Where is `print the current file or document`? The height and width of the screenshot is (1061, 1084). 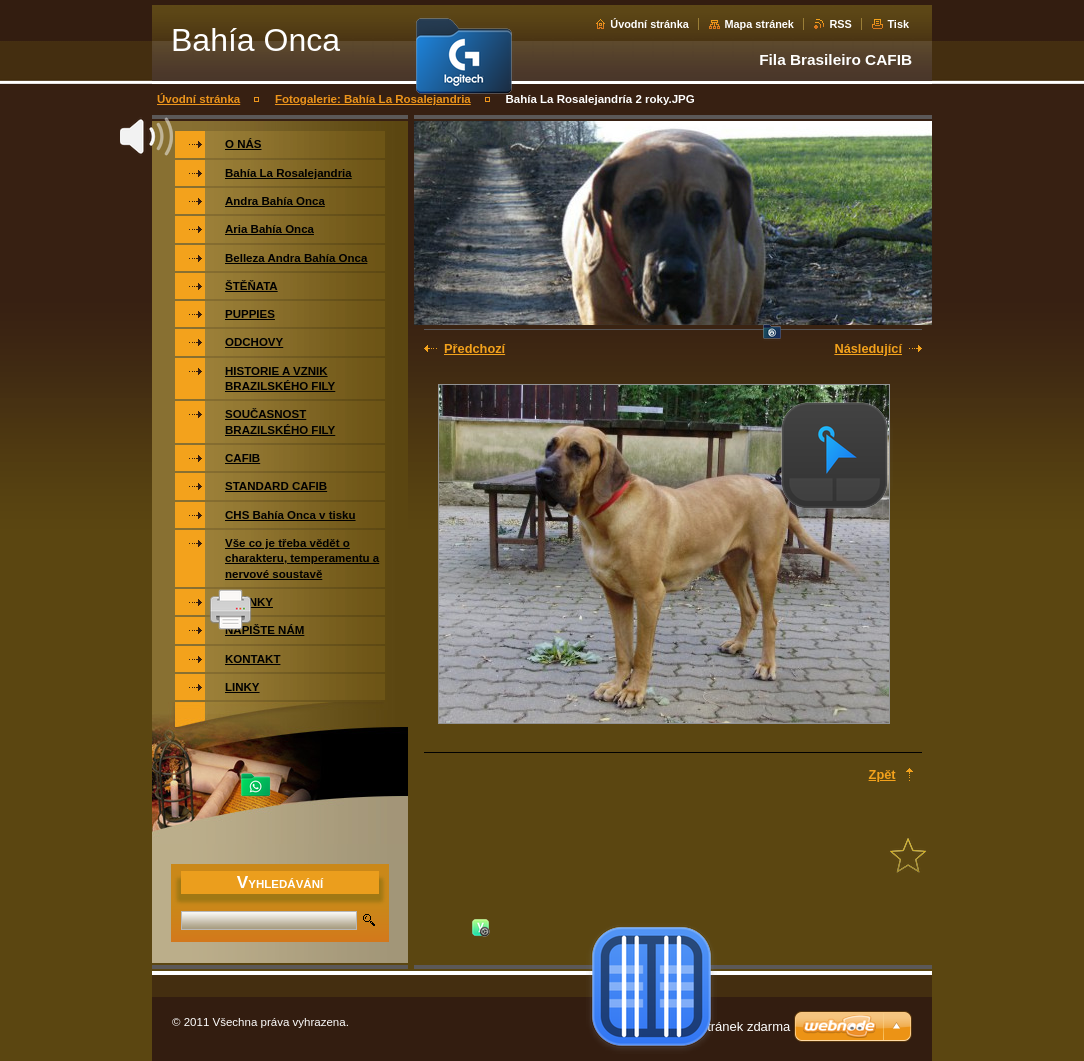 print the current file or document is located at coordinates (230, 609).